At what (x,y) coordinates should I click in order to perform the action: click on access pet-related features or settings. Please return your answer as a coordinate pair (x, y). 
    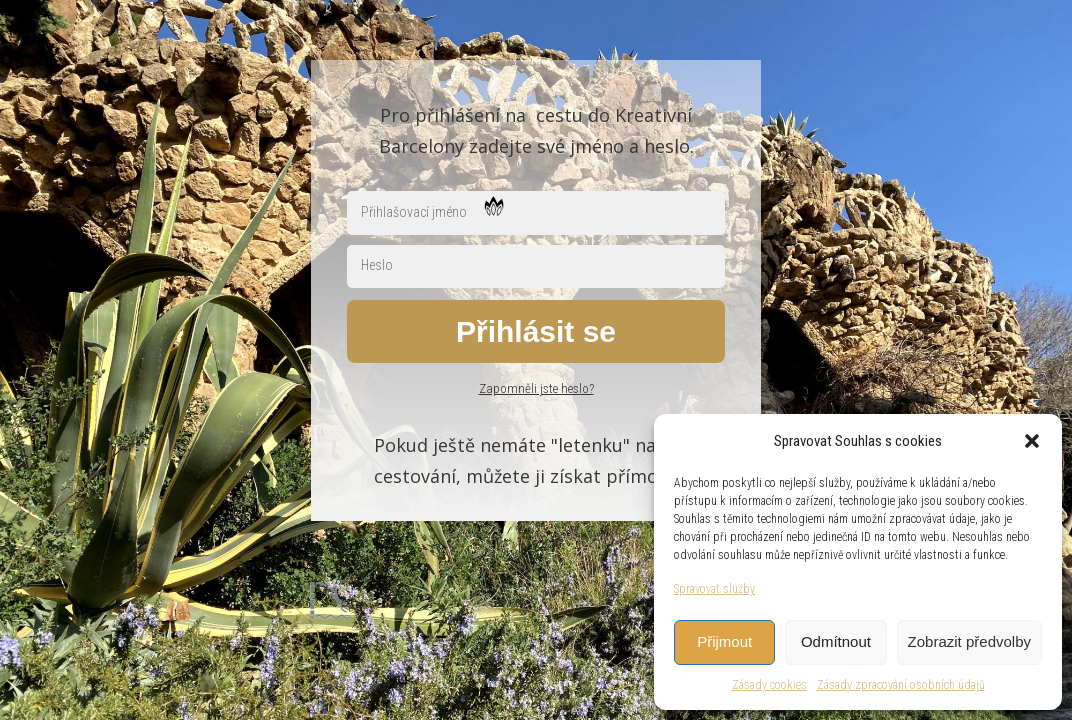
    Looking at the image, I should click on (494, 206).